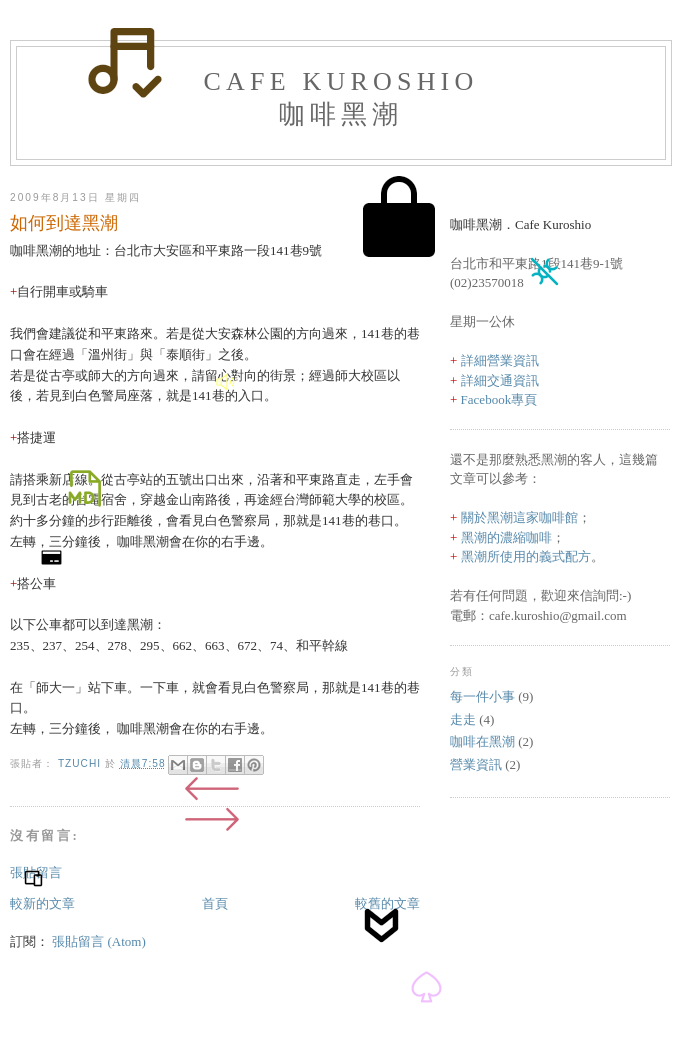 The width and height of the screenshot is (680, 1039). What do you see at coordinates (51, 557) in the screenshot?
I see `manage payment methods` at bounding box center [51, 557].